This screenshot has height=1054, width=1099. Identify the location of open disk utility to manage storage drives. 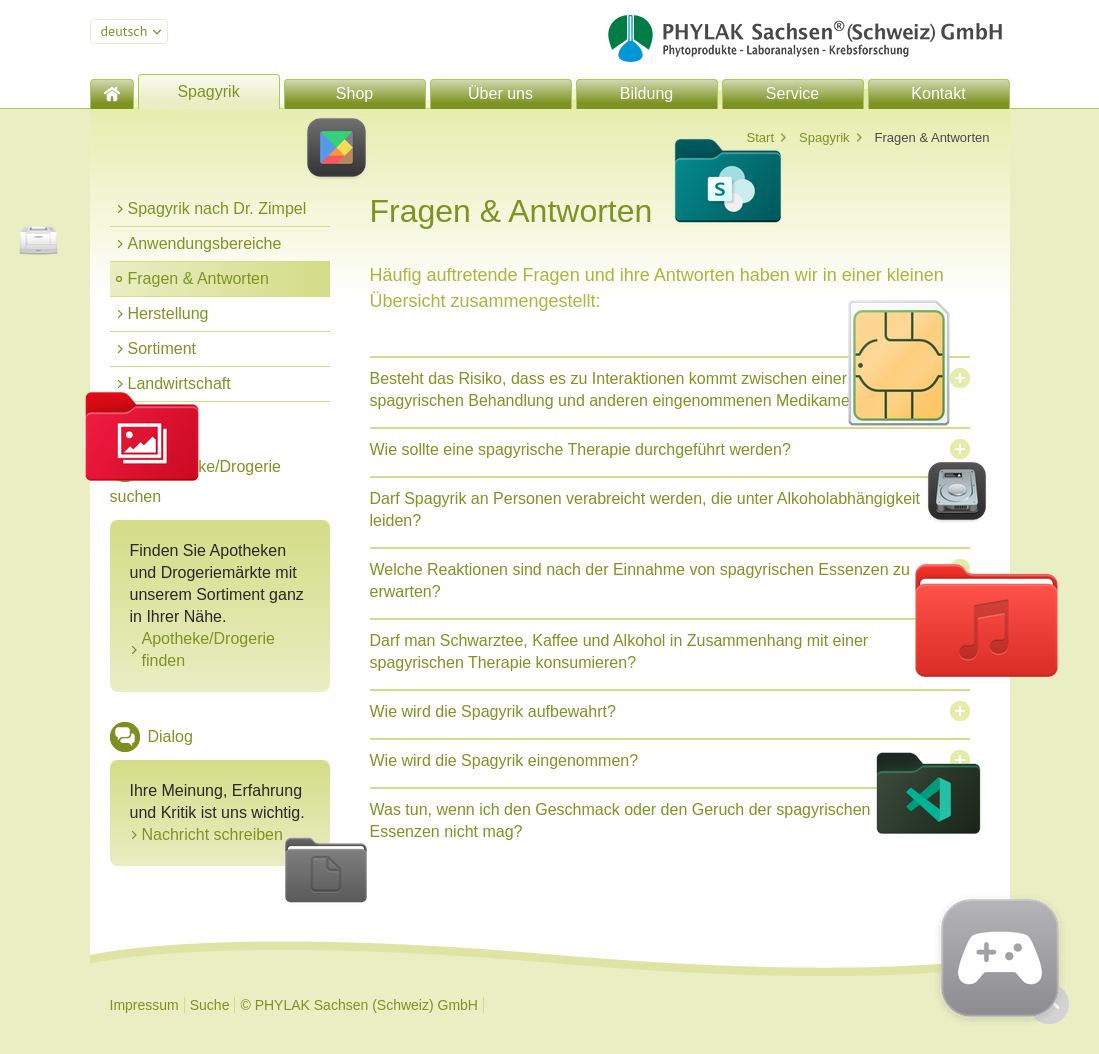
(957, 491).